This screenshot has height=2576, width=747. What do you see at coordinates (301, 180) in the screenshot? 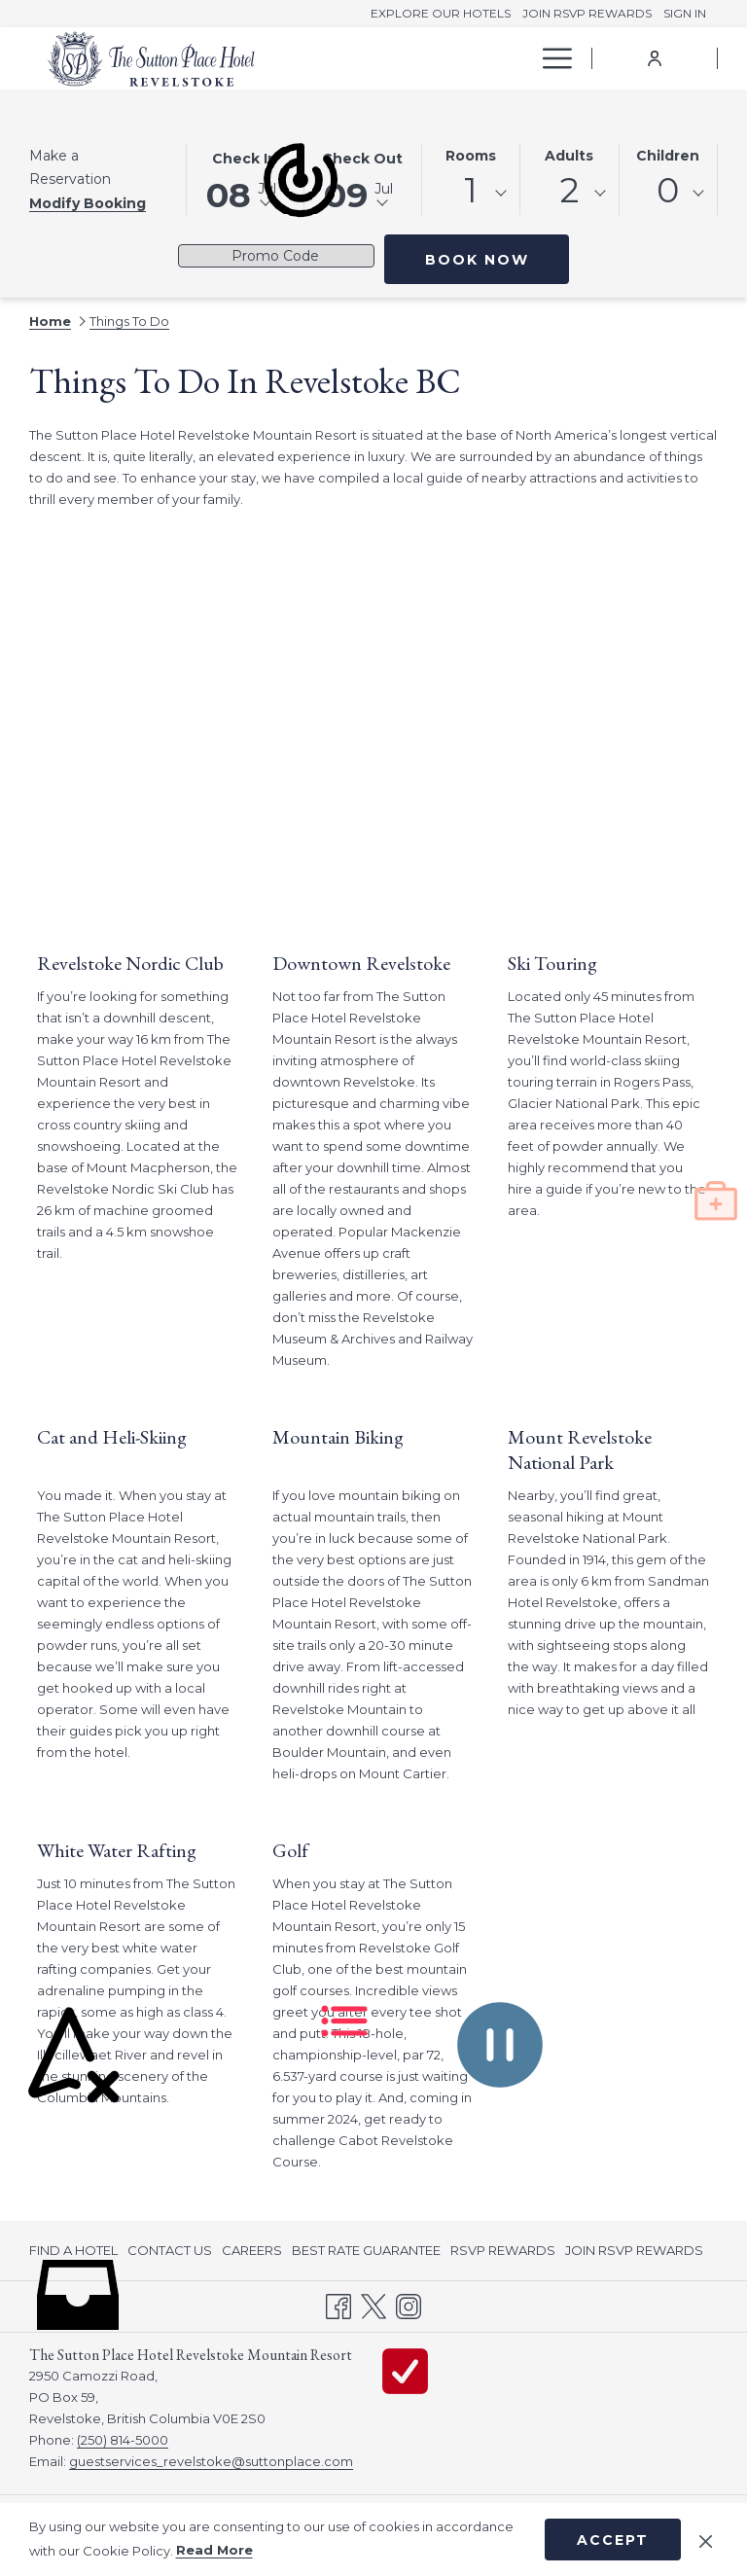
I see `track changes or revisions in a document` at bounding box center [301, 180].